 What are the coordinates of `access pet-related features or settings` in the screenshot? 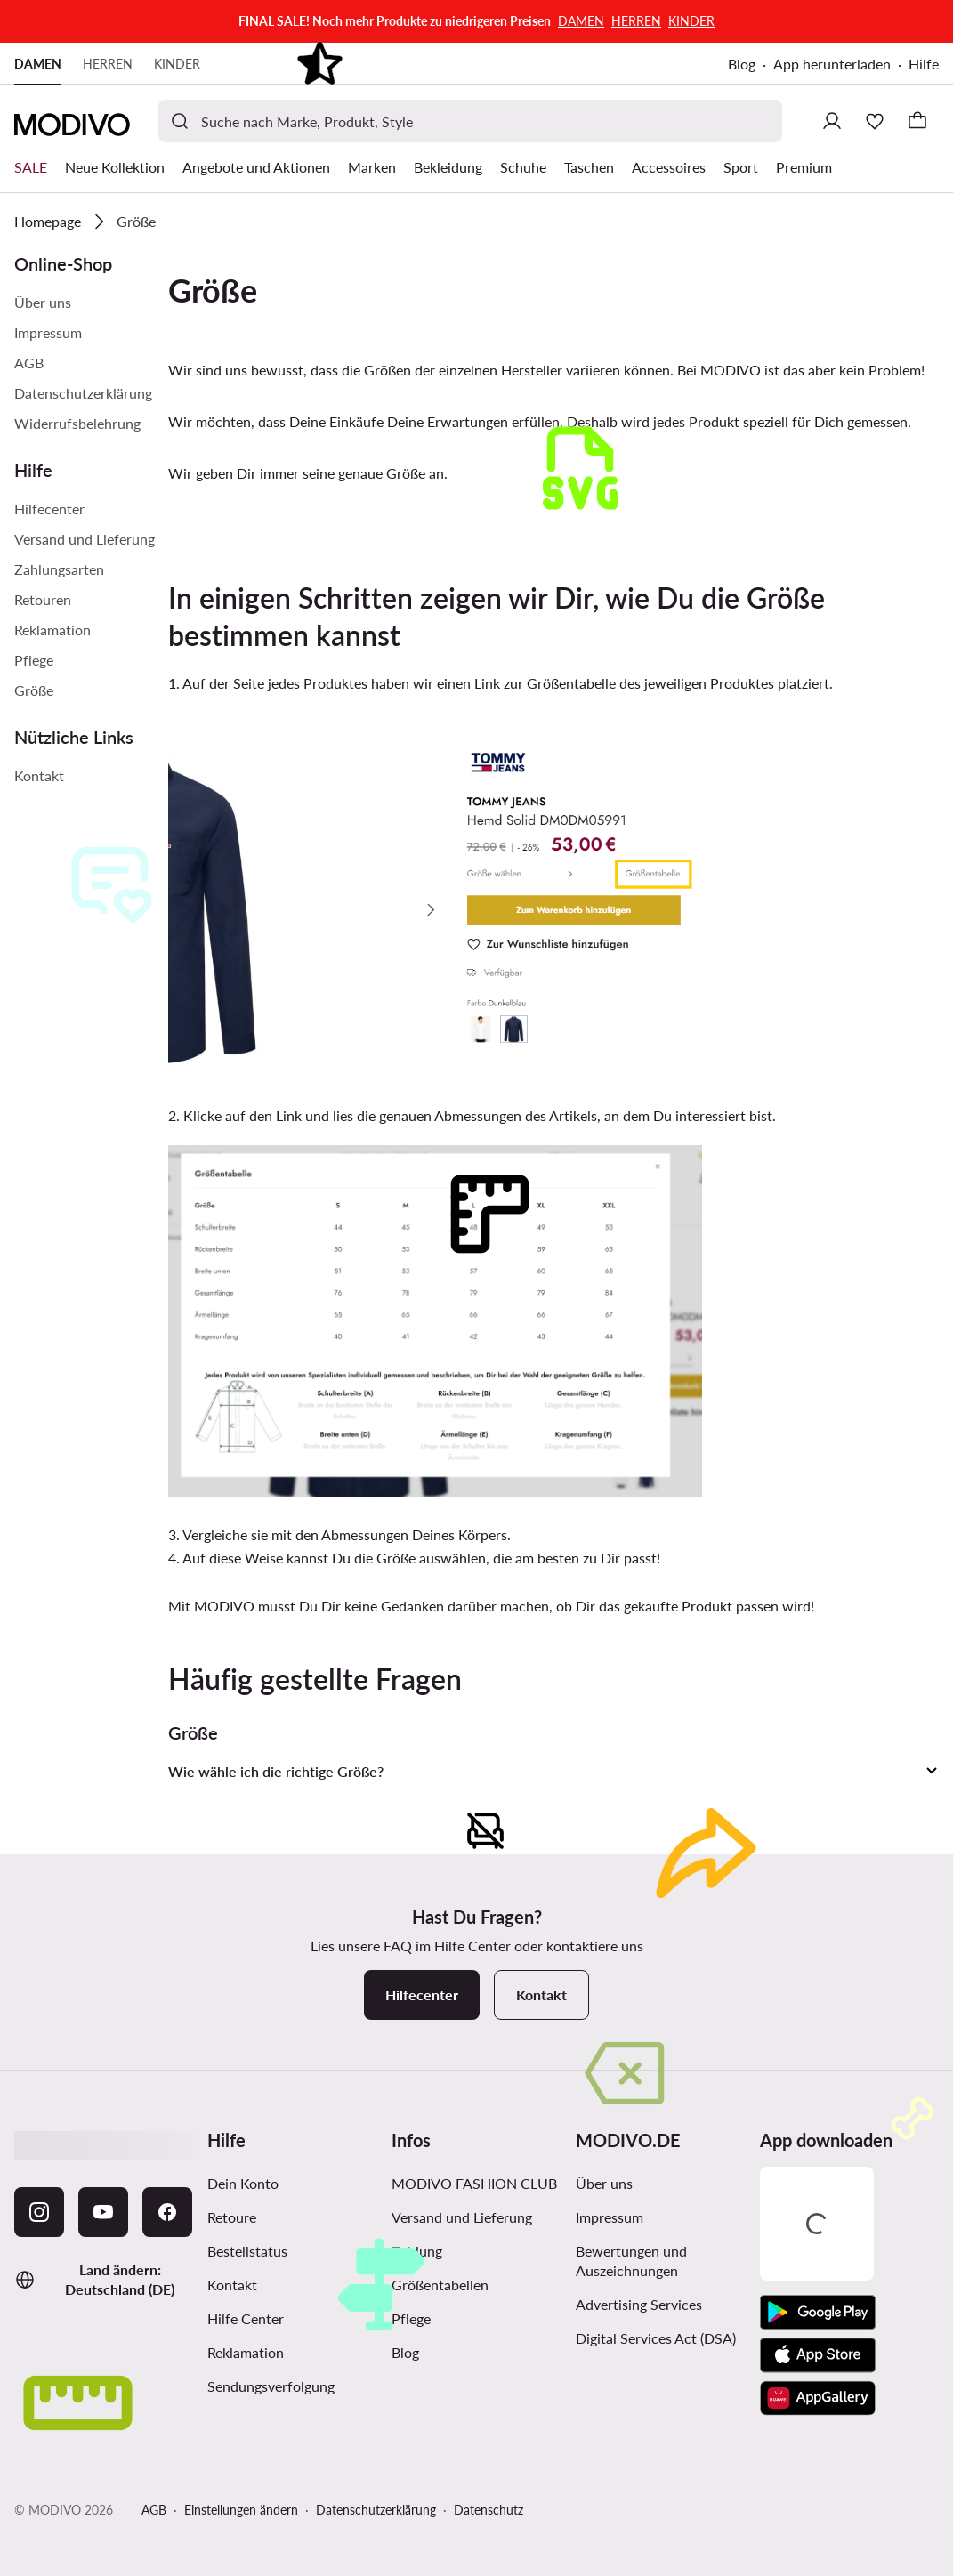 It's located at (912, 2118).